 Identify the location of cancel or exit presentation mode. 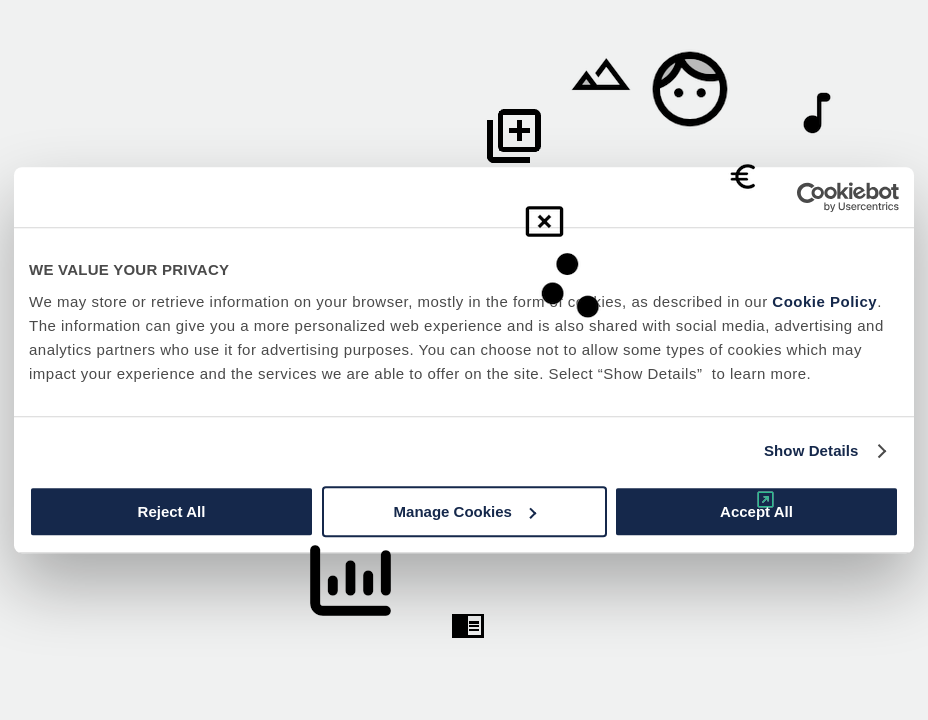
(544, 221).